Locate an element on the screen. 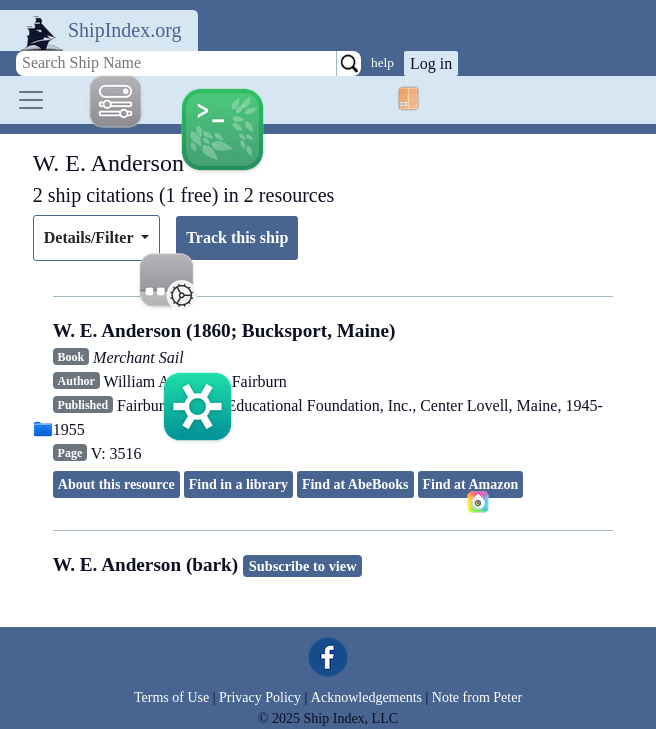 The image size is (656, 729). open solaar app for managing logitech wireless devices is located at coordinates (197, 406).